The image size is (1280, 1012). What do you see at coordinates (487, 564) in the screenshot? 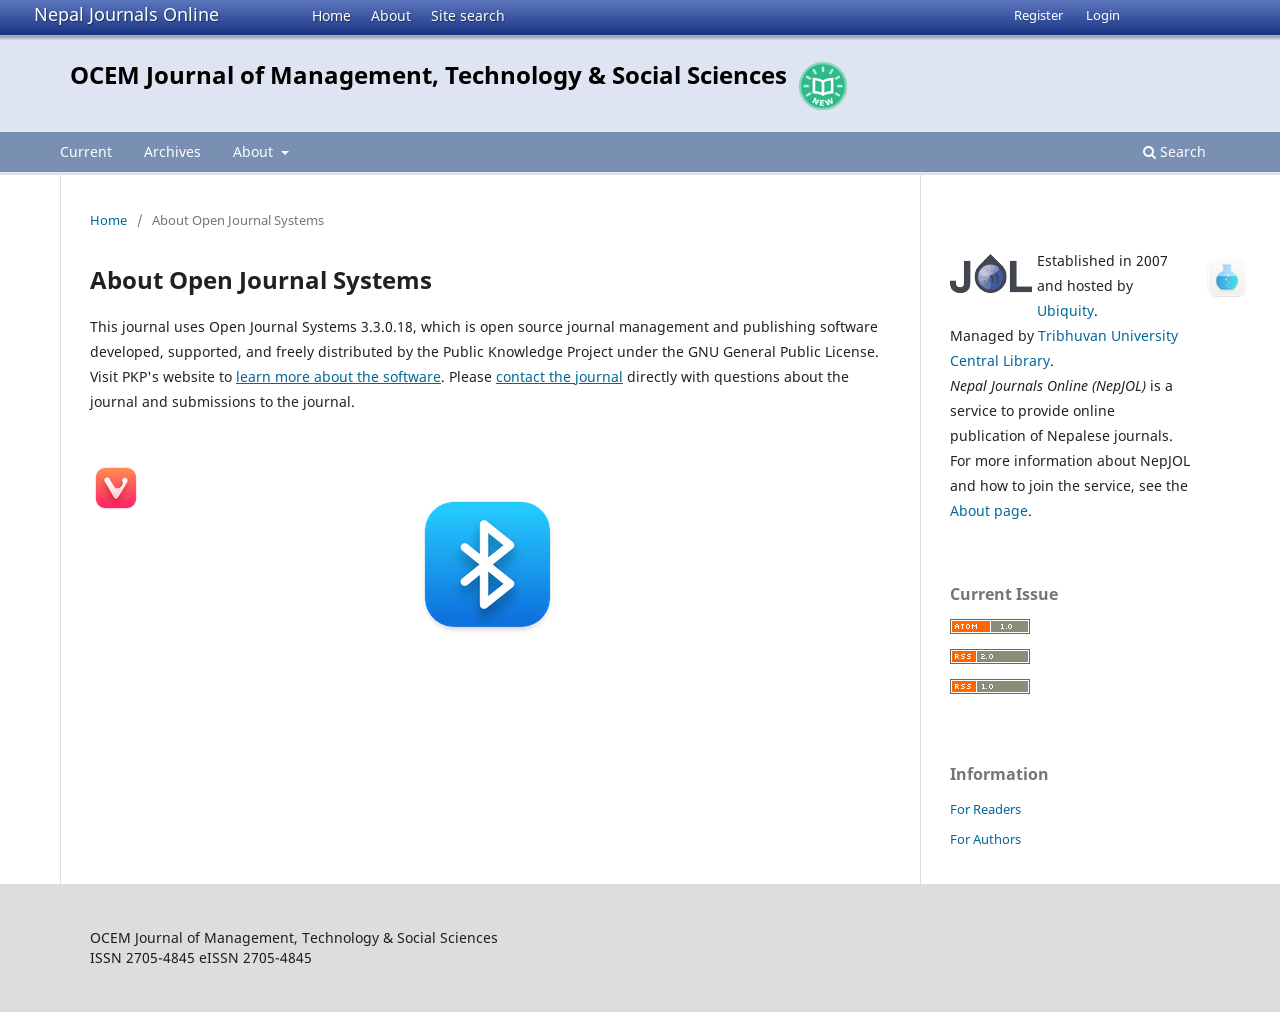
I see `open bluetooth settings` at bounding box center [487, 564].